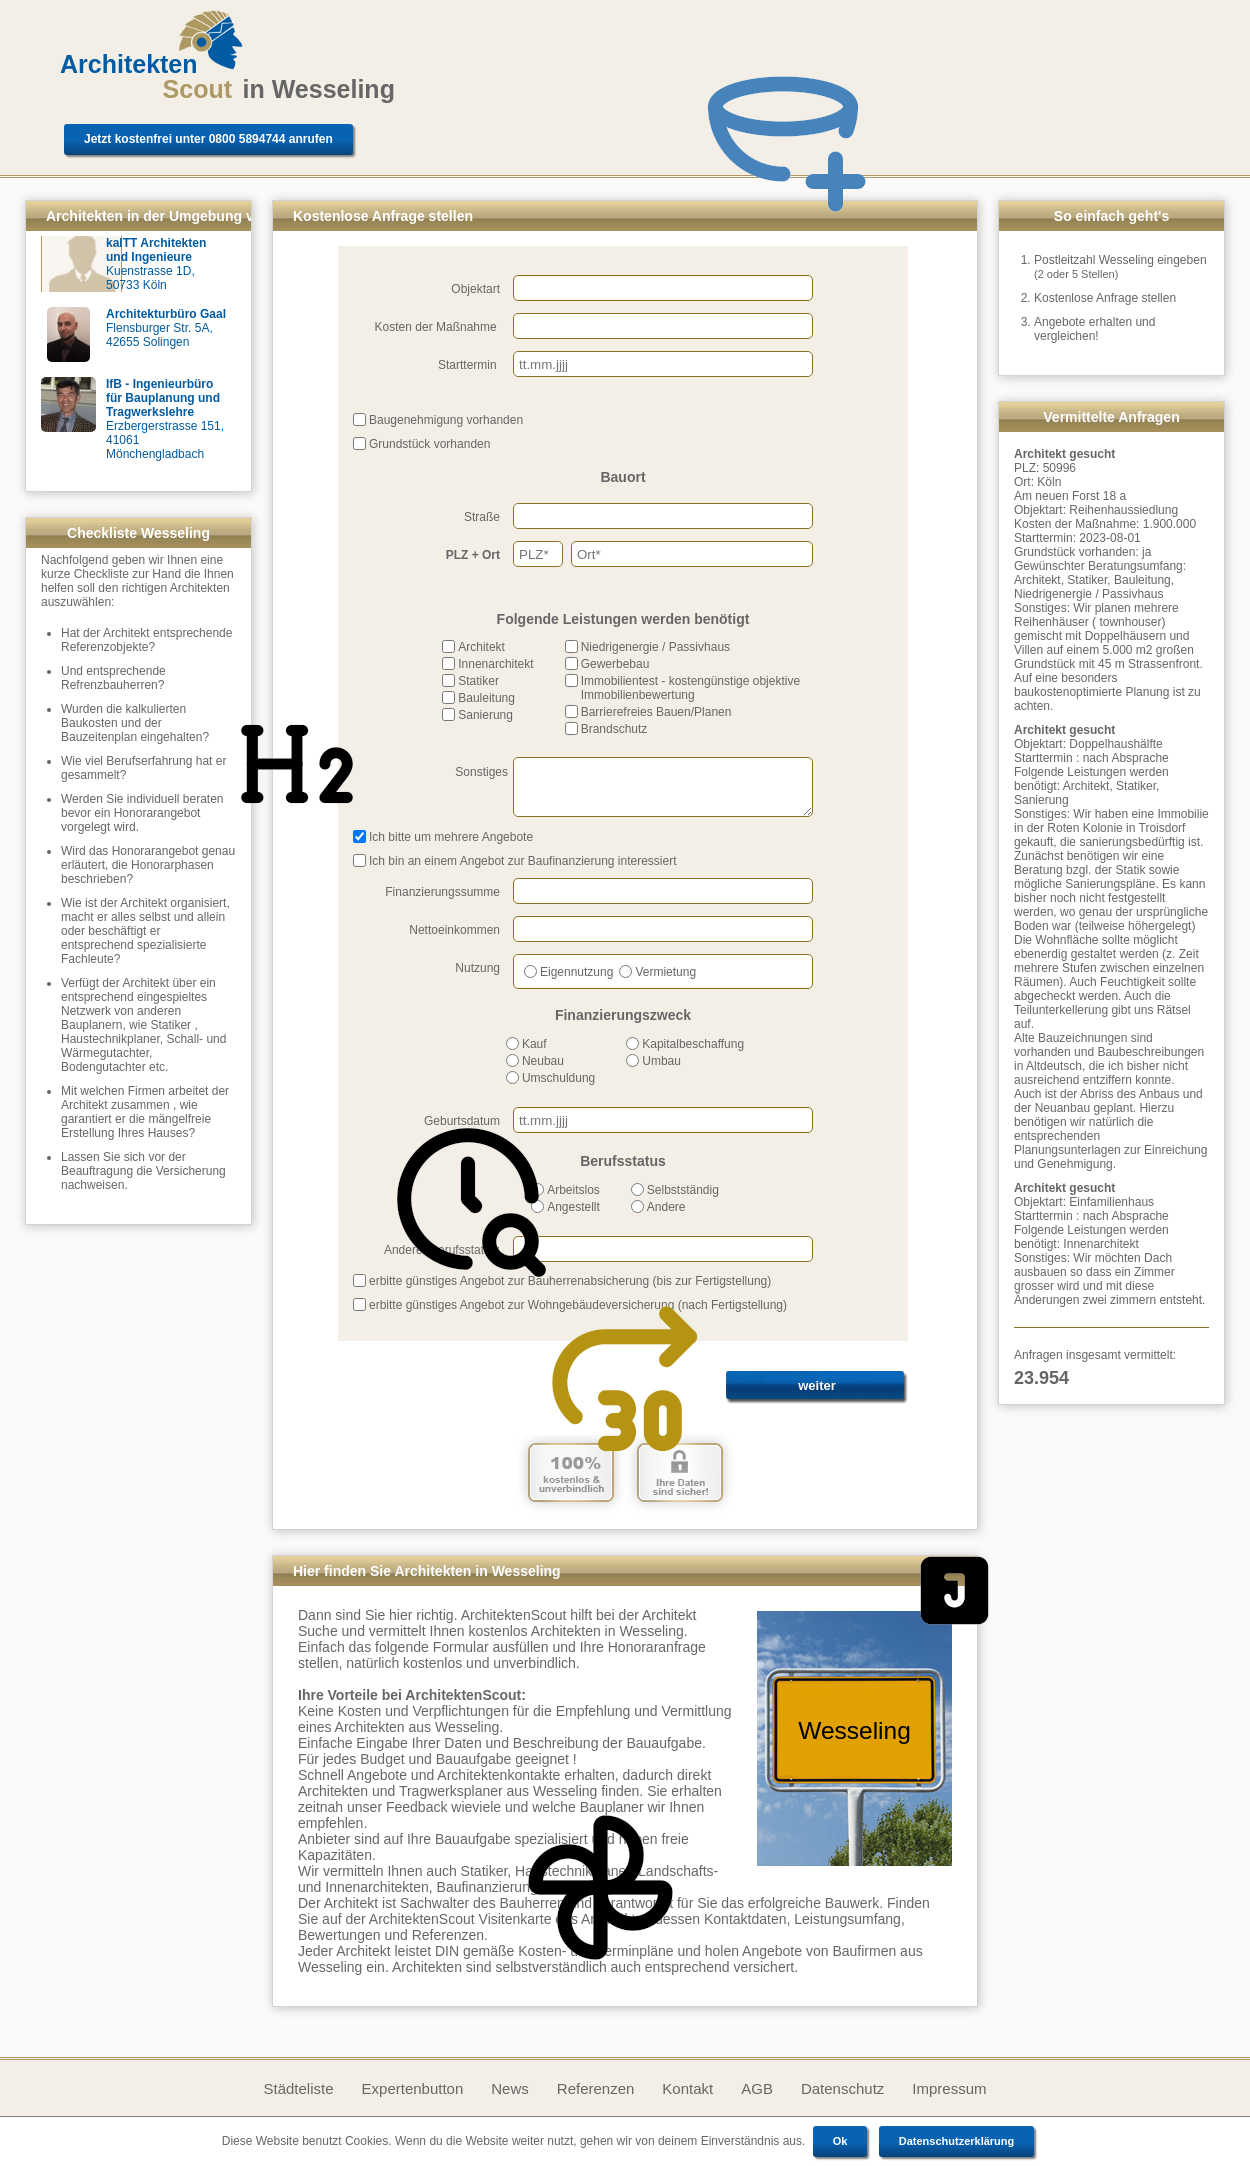  I want to click on search through time history or logs, so click(468, 1199).